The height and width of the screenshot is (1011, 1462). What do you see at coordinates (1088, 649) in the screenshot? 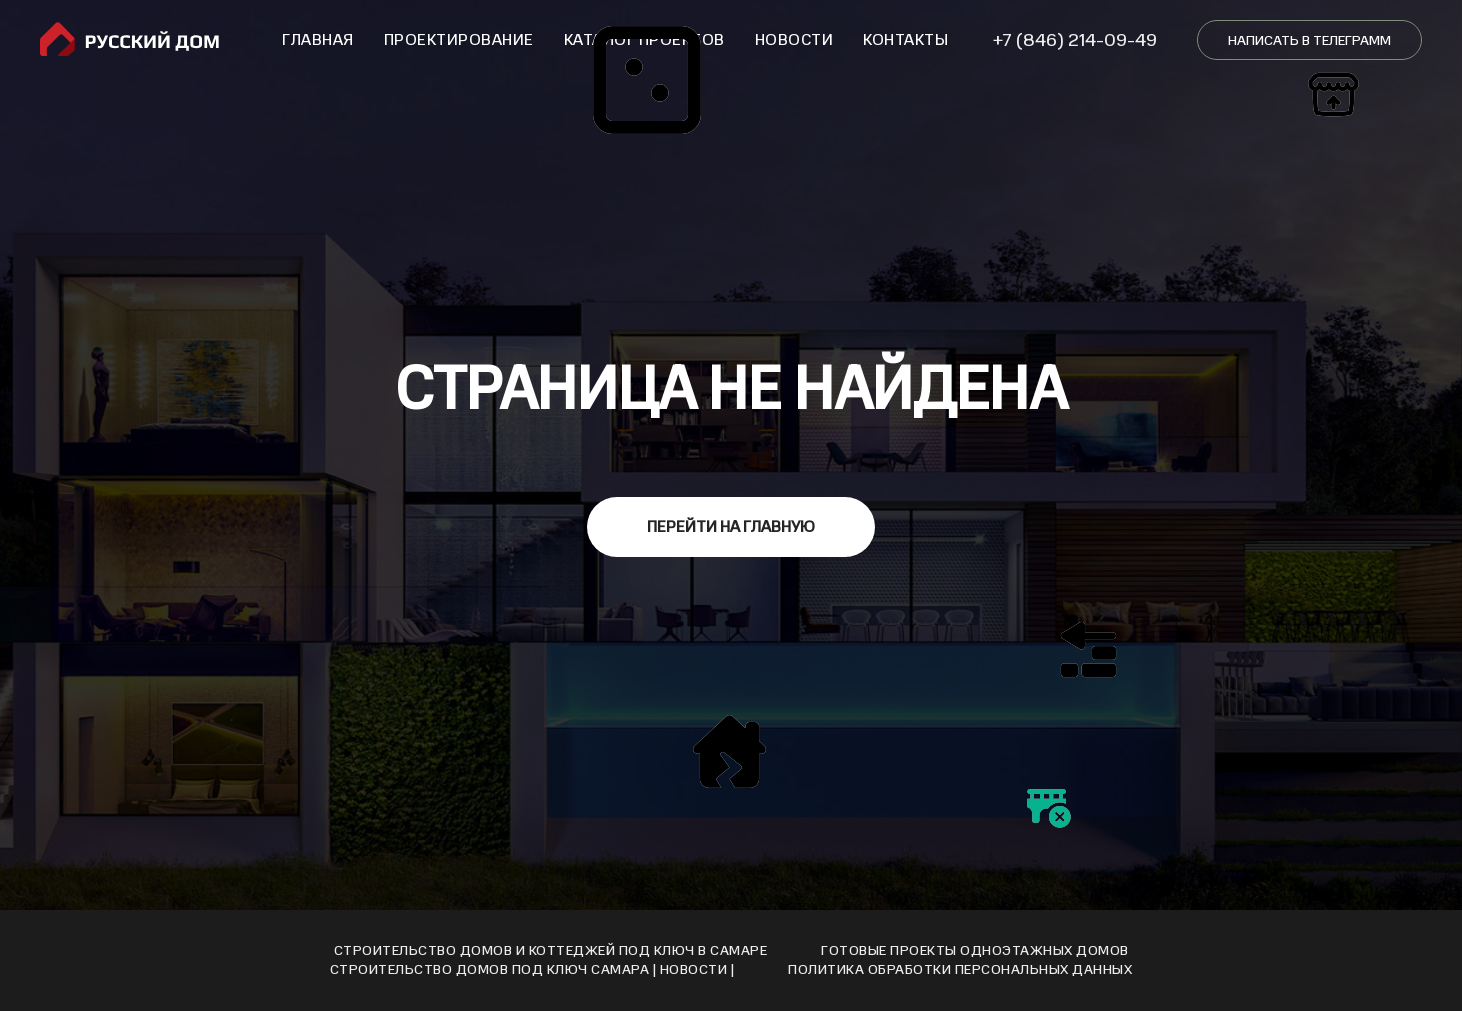
I see `access construction or building tools` at bounding box center [1088, 649].